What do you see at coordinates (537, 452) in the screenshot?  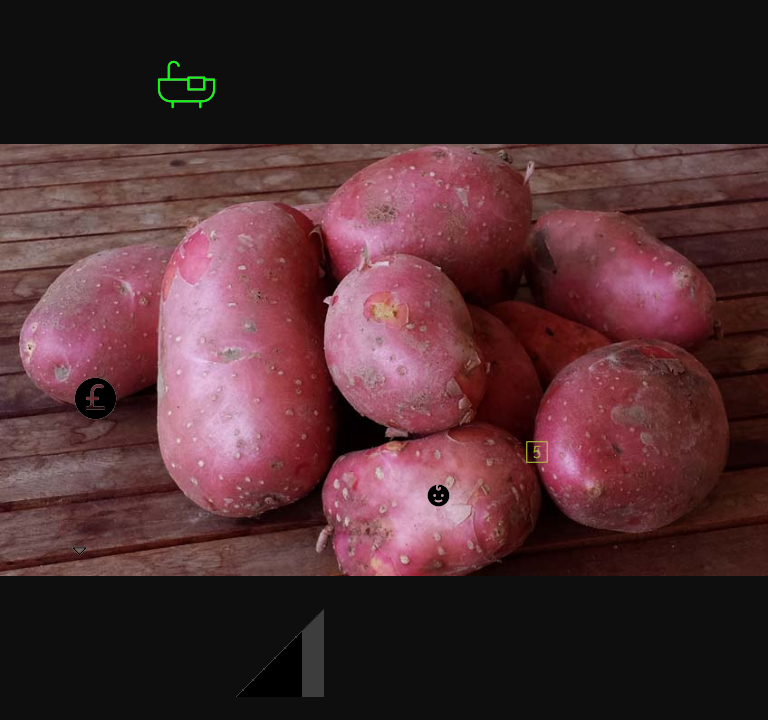 I see `select or navigate to item number five` at bounding box center [537, 452].